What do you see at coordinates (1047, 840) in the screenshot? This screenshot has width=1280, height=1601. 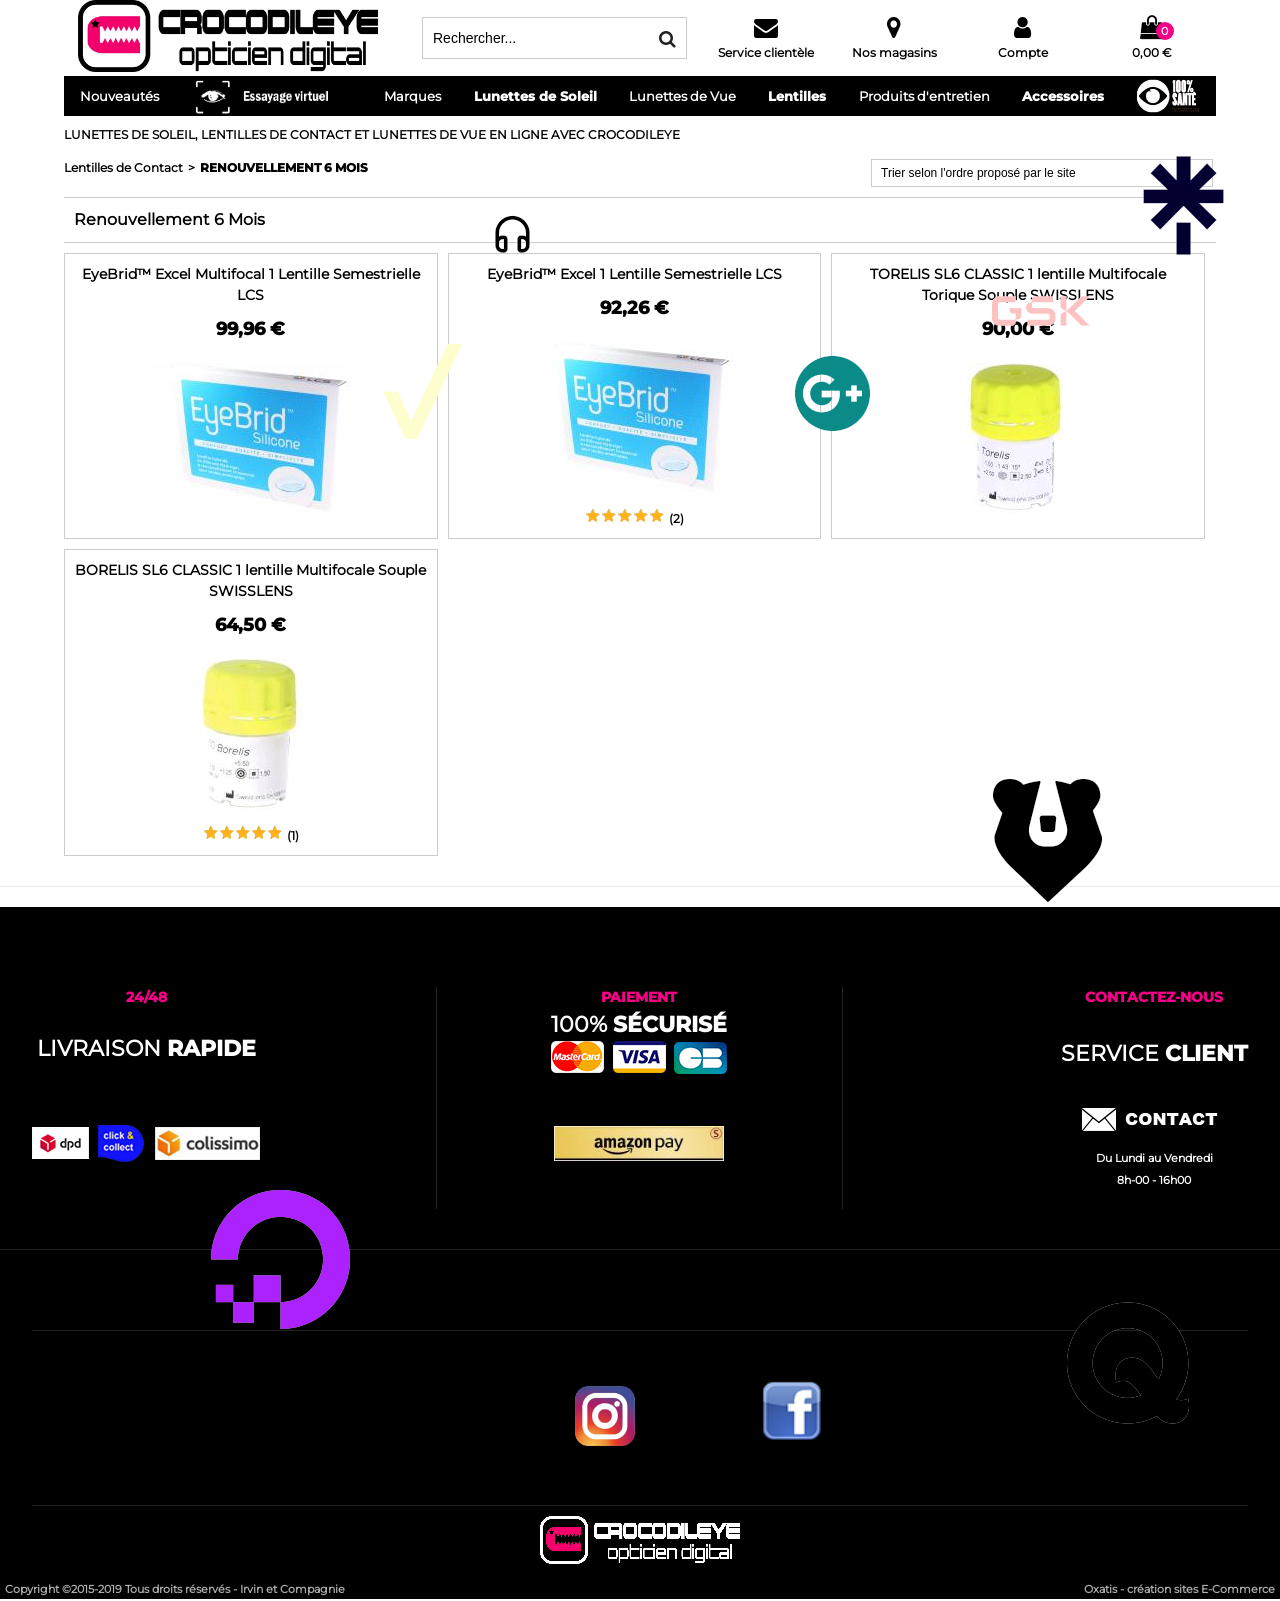 I see `open the Uptime Kuma monitoring dashboard` at bounding box center [1047, 840].